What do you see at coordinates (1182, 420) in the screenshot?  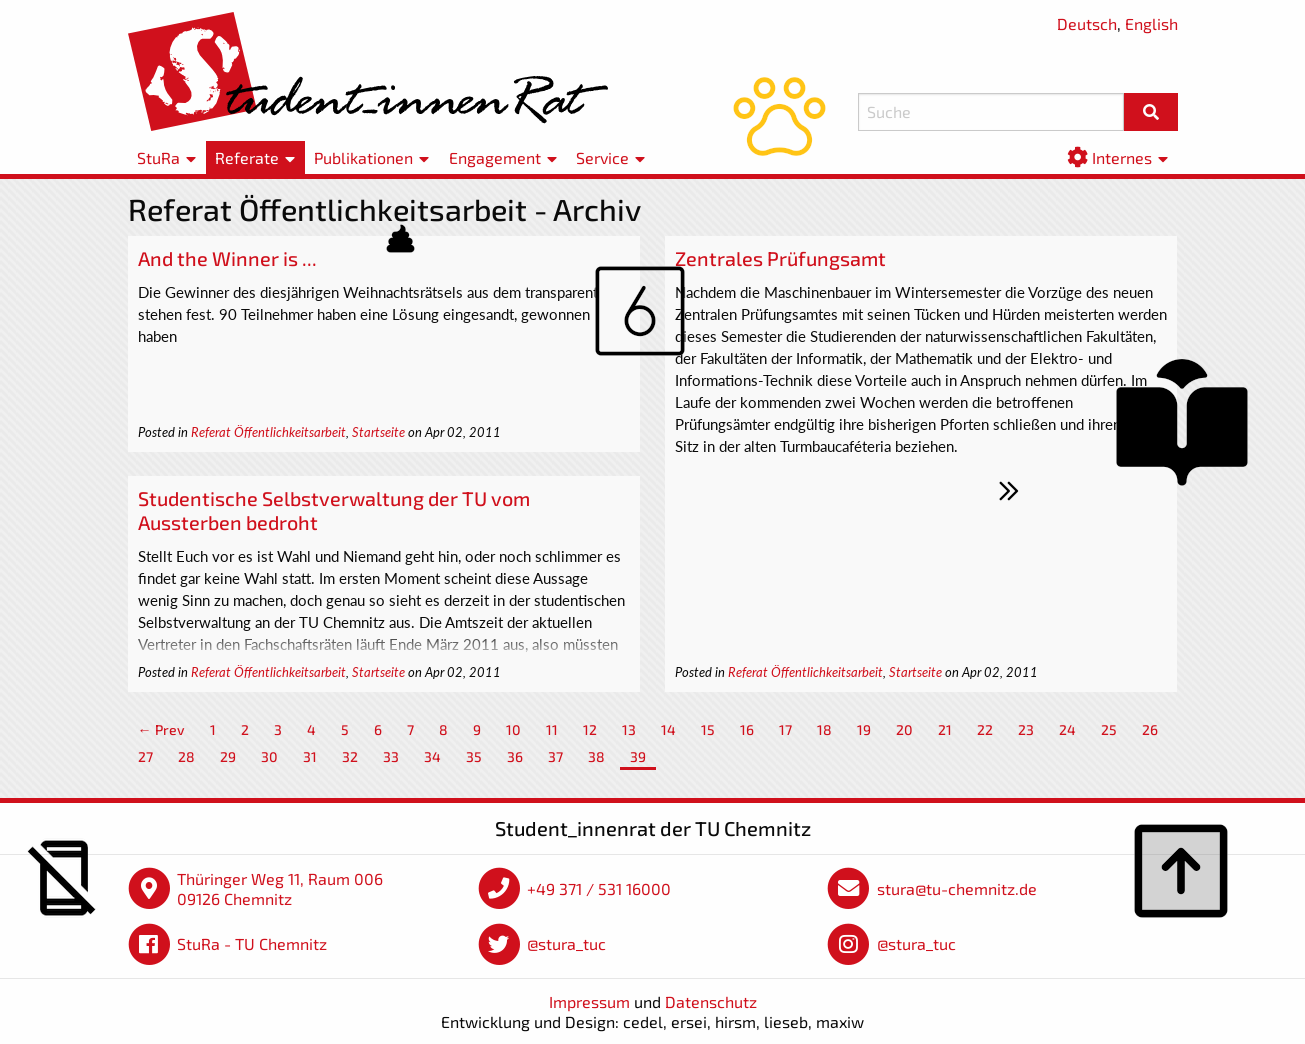 I see `view user profile or contact details` at bounding box center [1182, 420].